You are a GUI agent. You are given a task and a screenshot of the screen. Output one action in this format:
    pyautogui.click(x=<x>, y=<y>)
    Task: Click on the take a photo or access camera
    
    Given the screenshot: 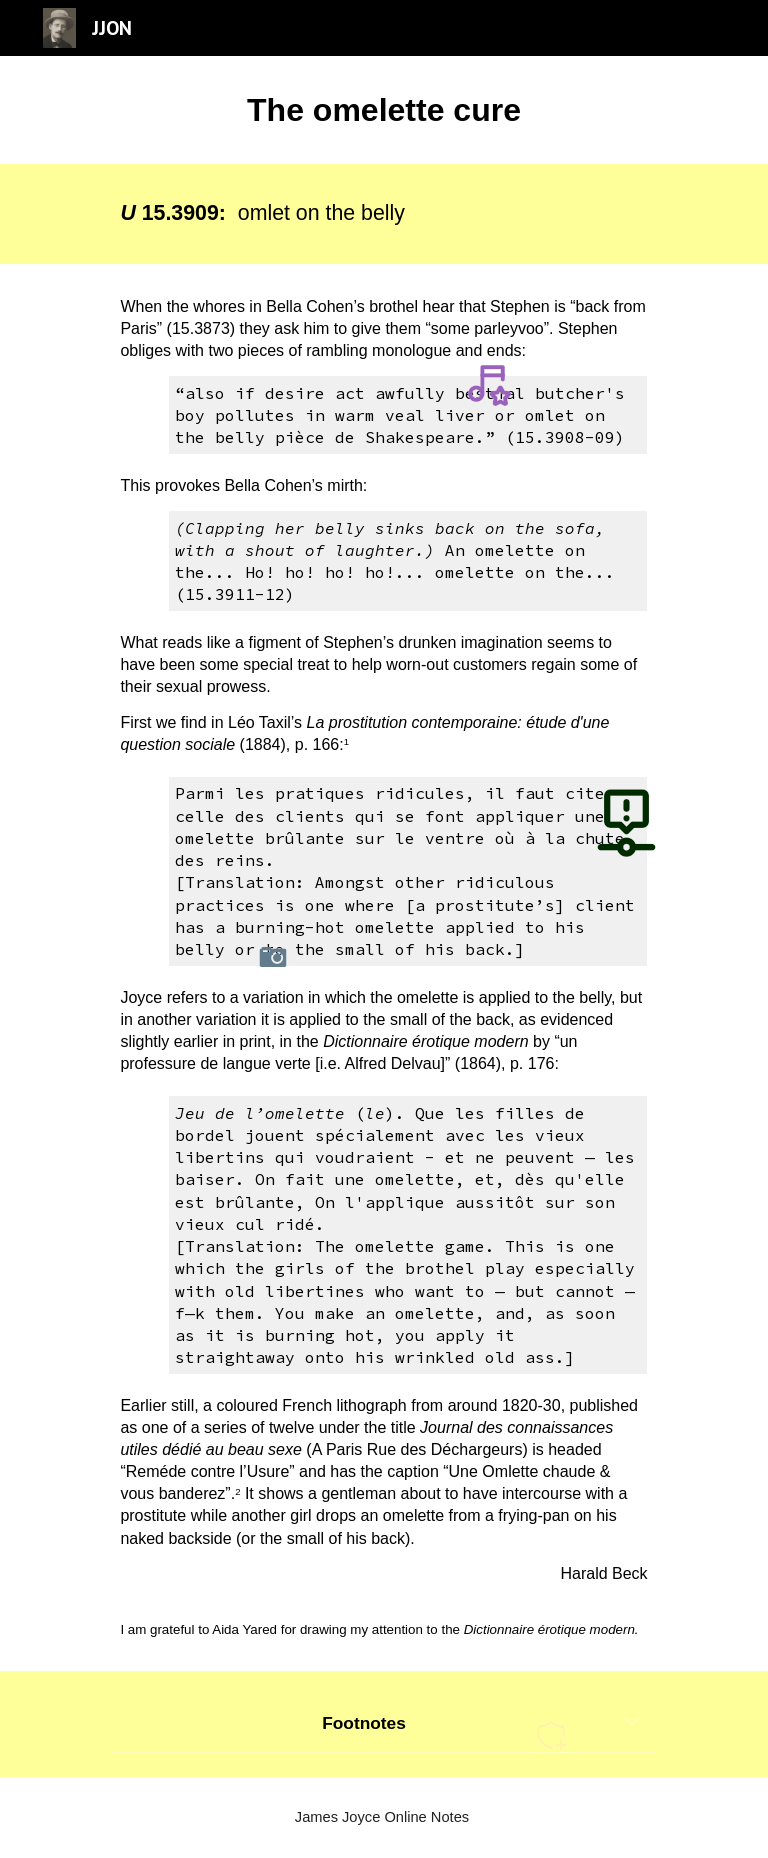 What is the action you would take?
    pyautogui.click(x=273, y=957)
    